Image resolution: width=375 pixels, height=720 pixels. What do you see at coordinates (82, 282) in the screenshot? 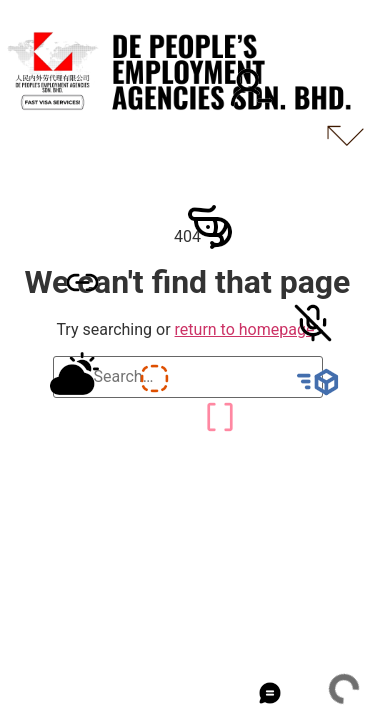
I see `copy or share a link` at bounding box center [82, 282].